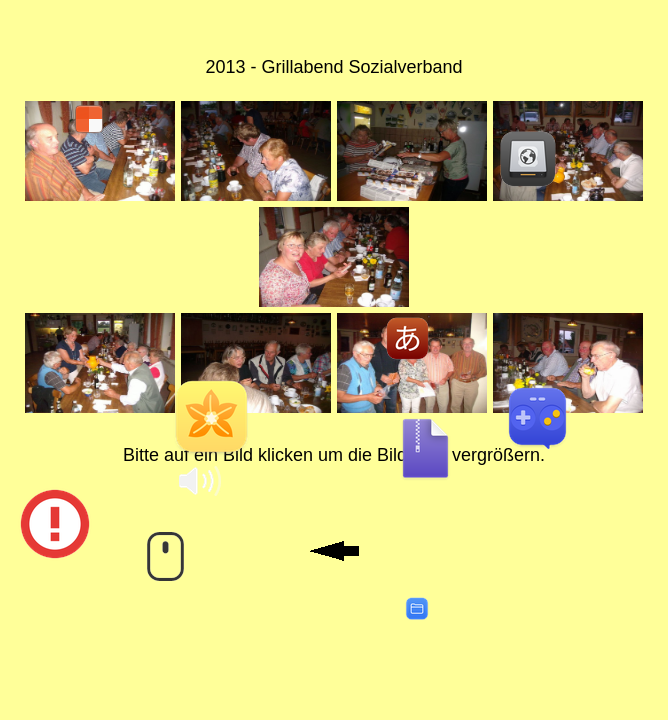  What do you see at coordinates (537, 416) in the screenshot?
I see `open dissent messaging app` at bounding box center [537, 416].